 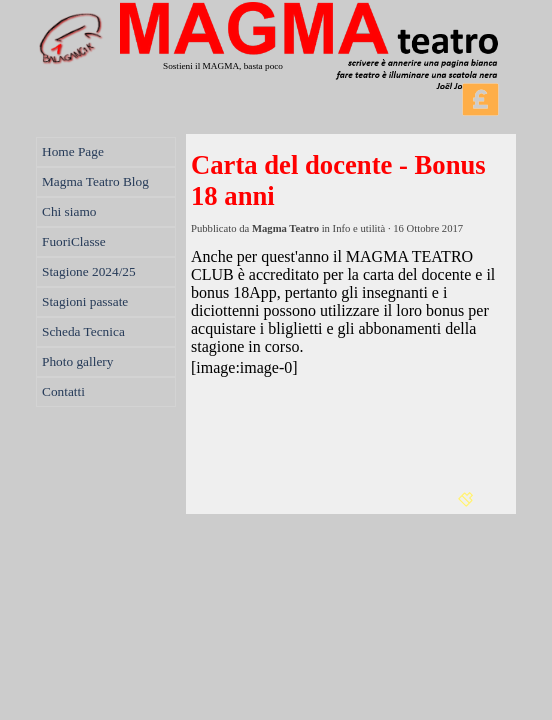 What do you see at coordinates (466, 499) in the screenshot?
I see `access brush or painting tools` at bounding box center [466, 499].